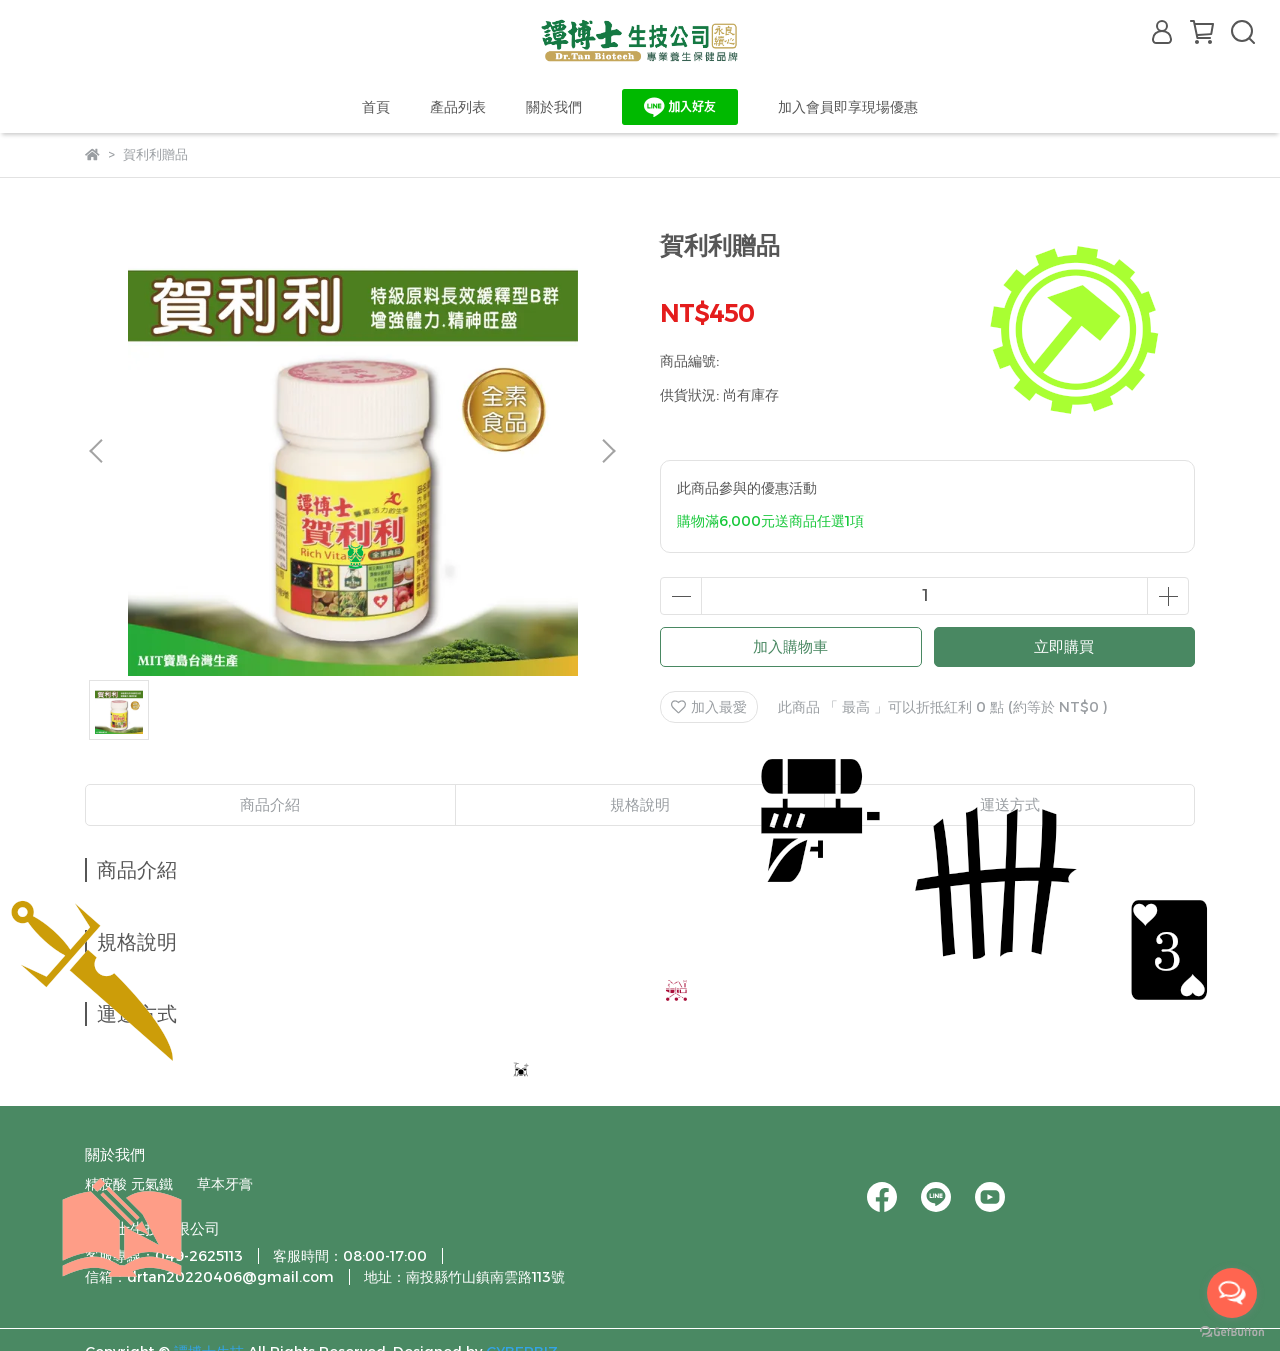 Image resolution: width=1280 pixels, height=1351 pixels. I want to click on add a new entry to the archive, so click(122, 1234).